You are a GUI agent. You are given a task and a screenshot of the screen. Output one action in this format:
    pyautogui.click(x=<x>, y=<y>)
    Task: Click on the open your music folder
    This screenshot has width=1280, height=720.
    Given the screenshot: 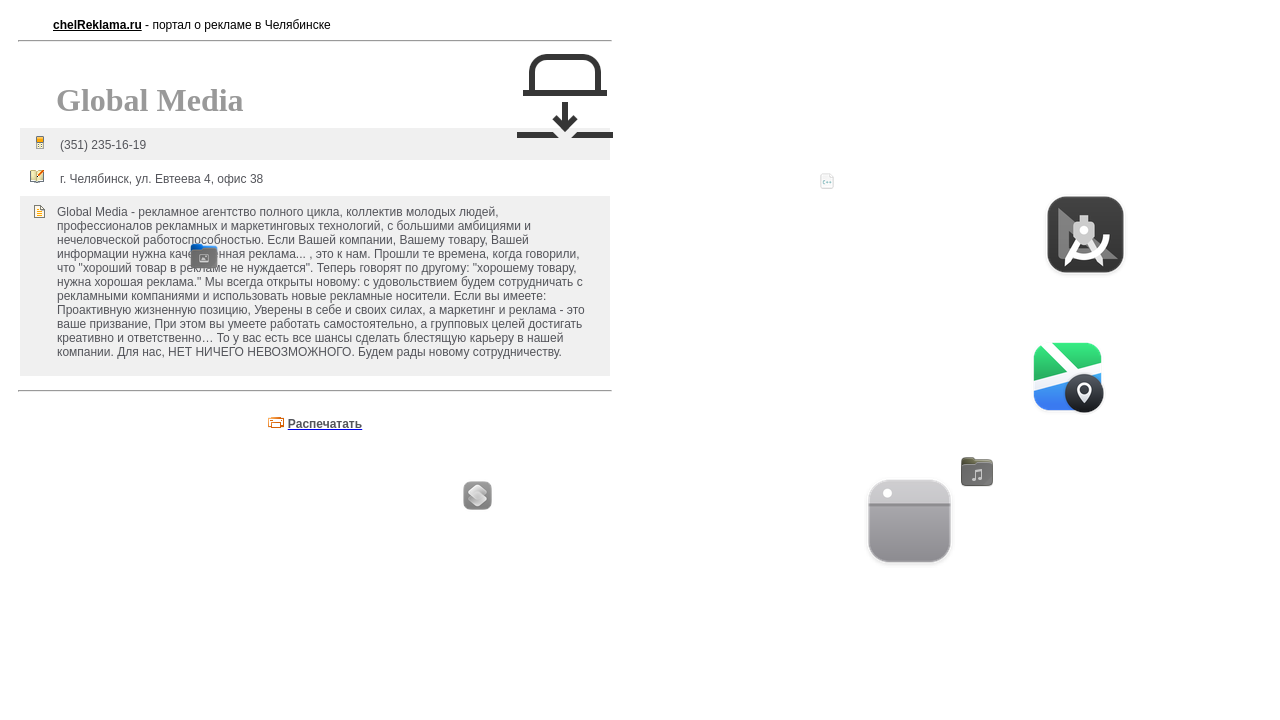 What is the action you would take?
    pyautogui.click(x=977, y=471)
    